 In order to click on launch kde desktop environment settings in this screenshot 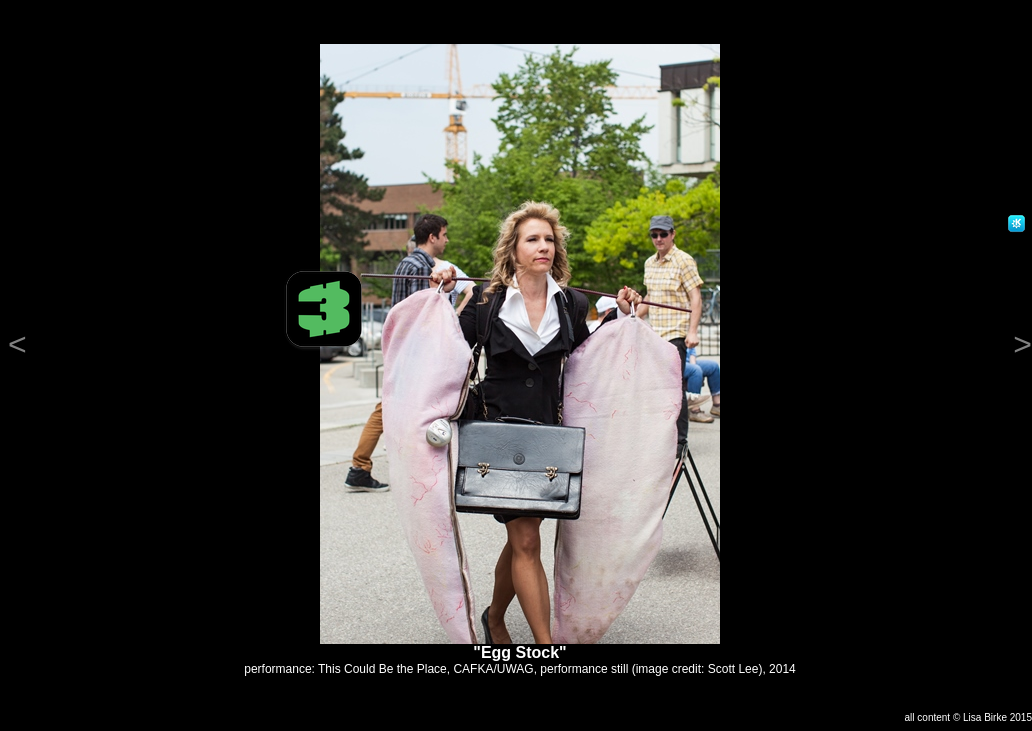, I will do `click(1016, 223)`.